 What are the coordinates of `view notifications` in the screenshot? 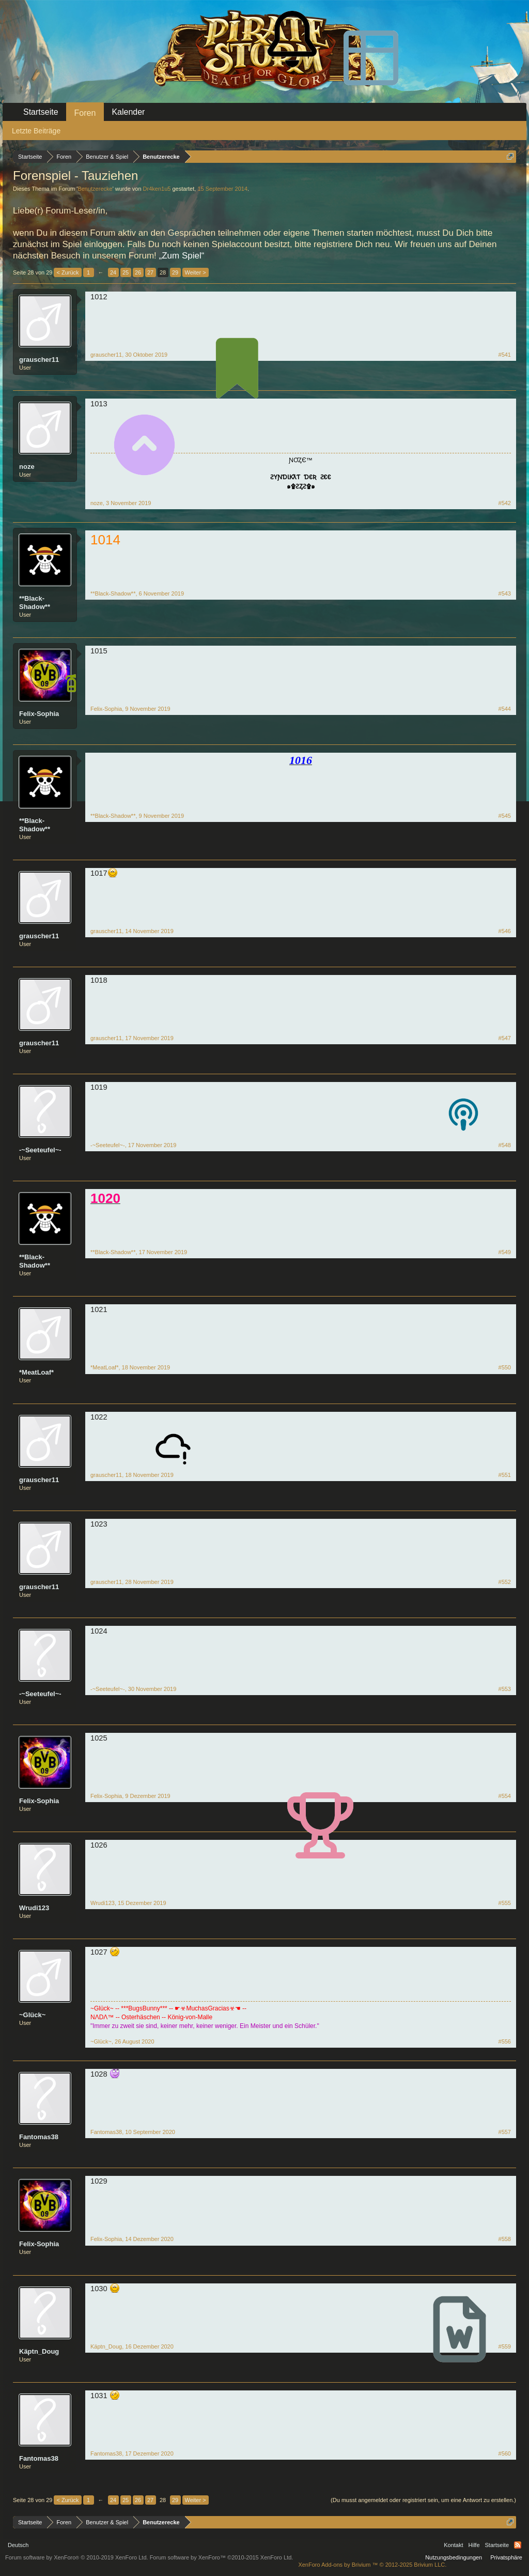 It's located at (292, 39).